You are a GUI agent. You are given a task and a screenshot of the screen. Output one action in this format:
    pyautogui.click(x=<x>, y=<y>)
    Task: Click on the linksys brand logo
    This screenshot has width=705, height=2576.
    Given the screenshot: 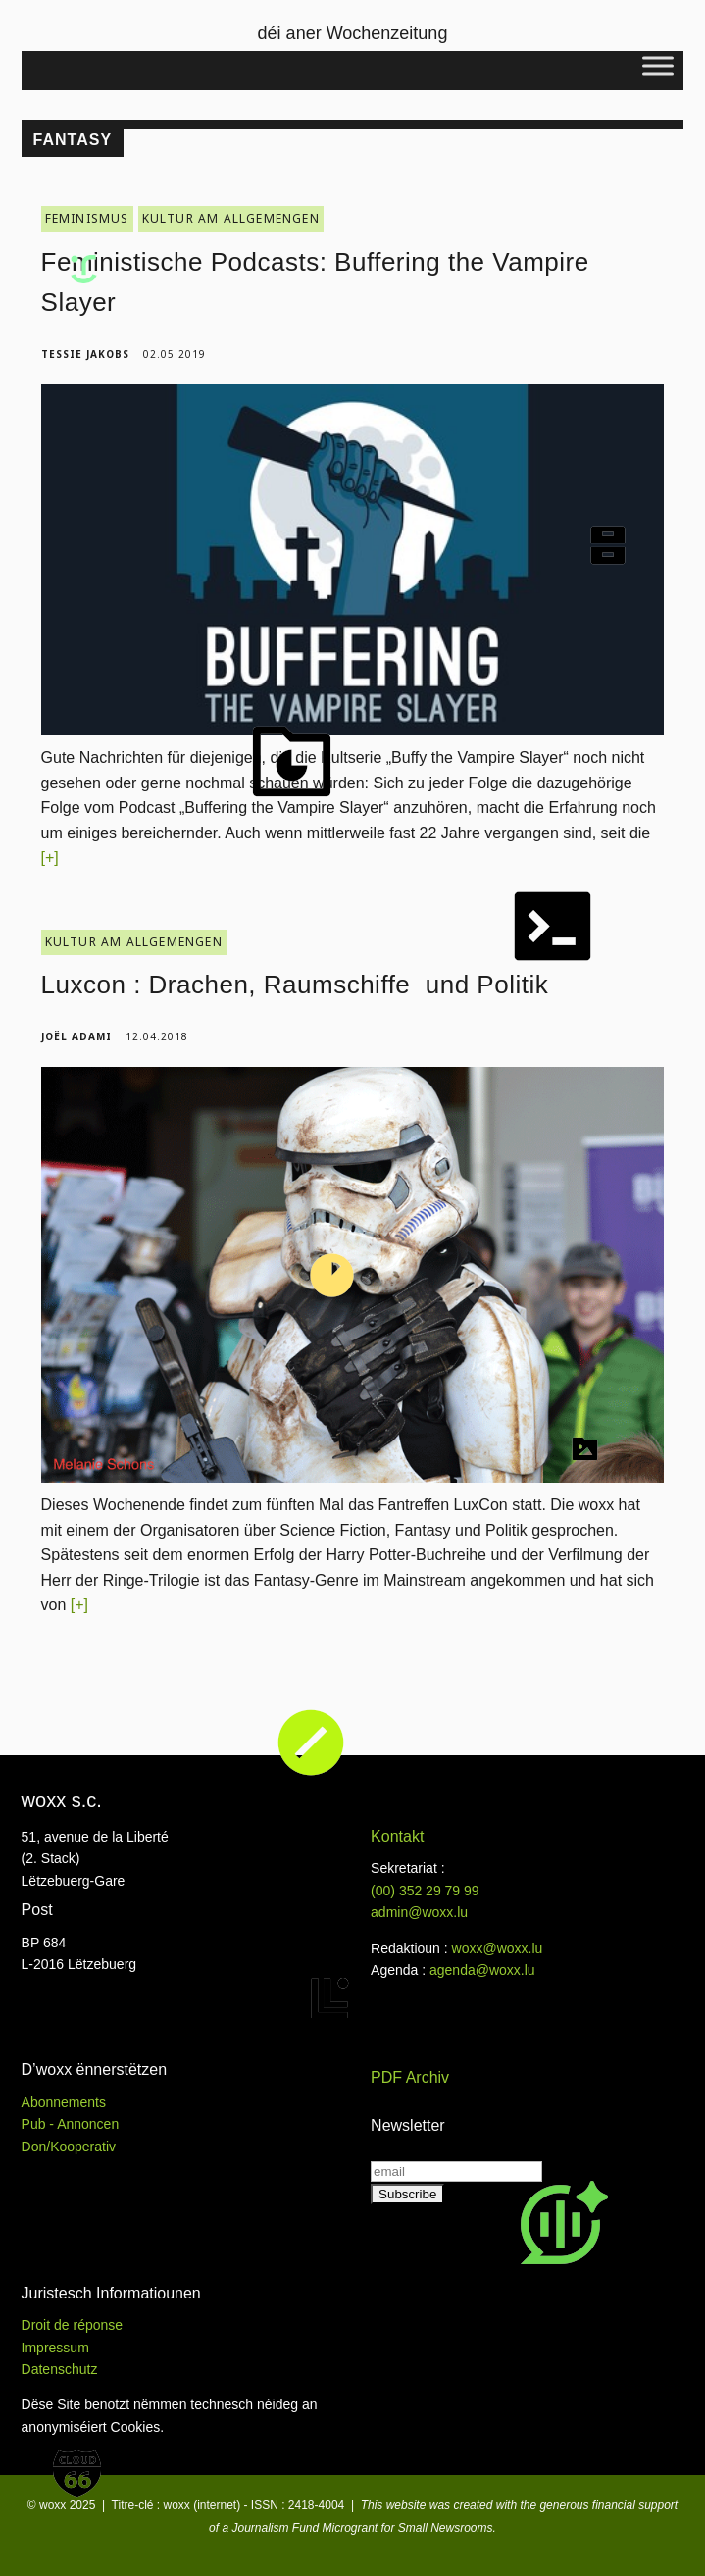 What is the action you would take?
    pyautogui.click(x=329, y=1997)
    